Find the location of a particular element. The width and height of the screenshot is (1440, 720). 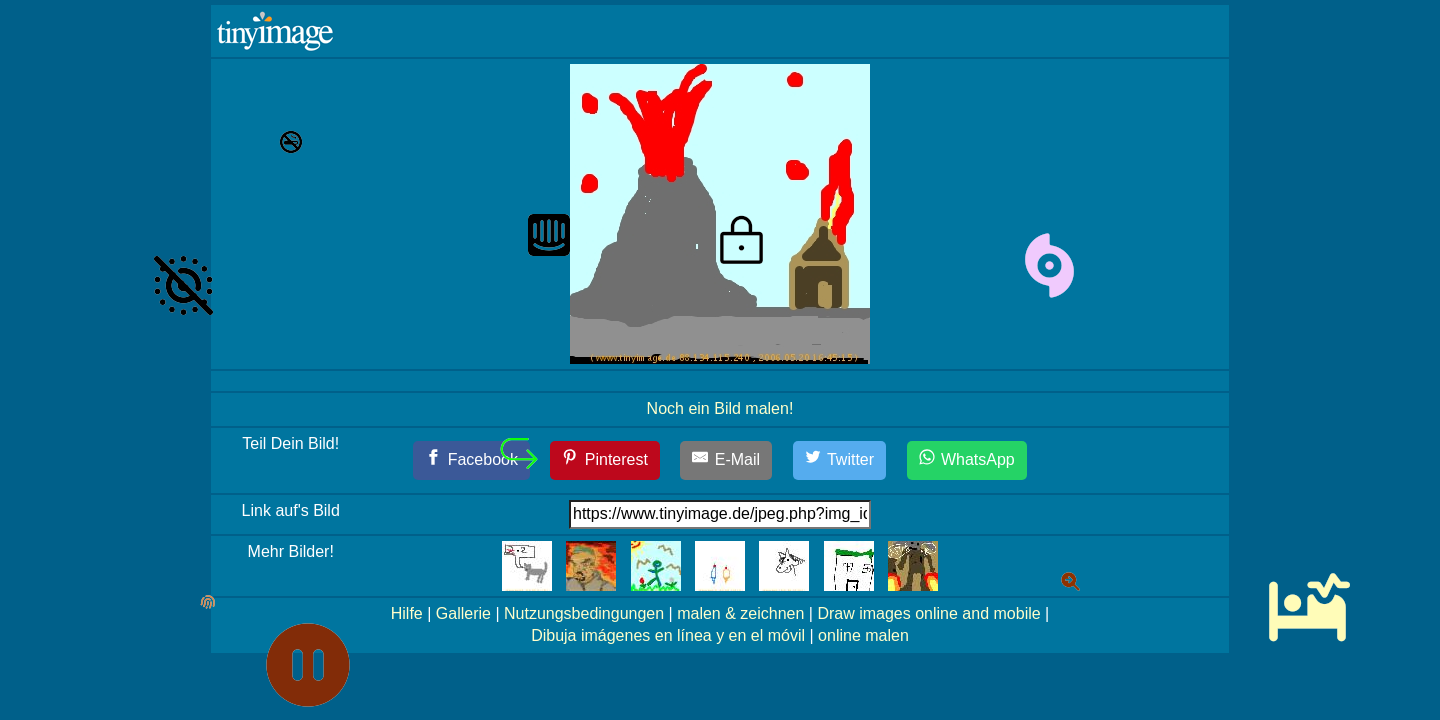

pause media playback is located at coordinates (308, 665).